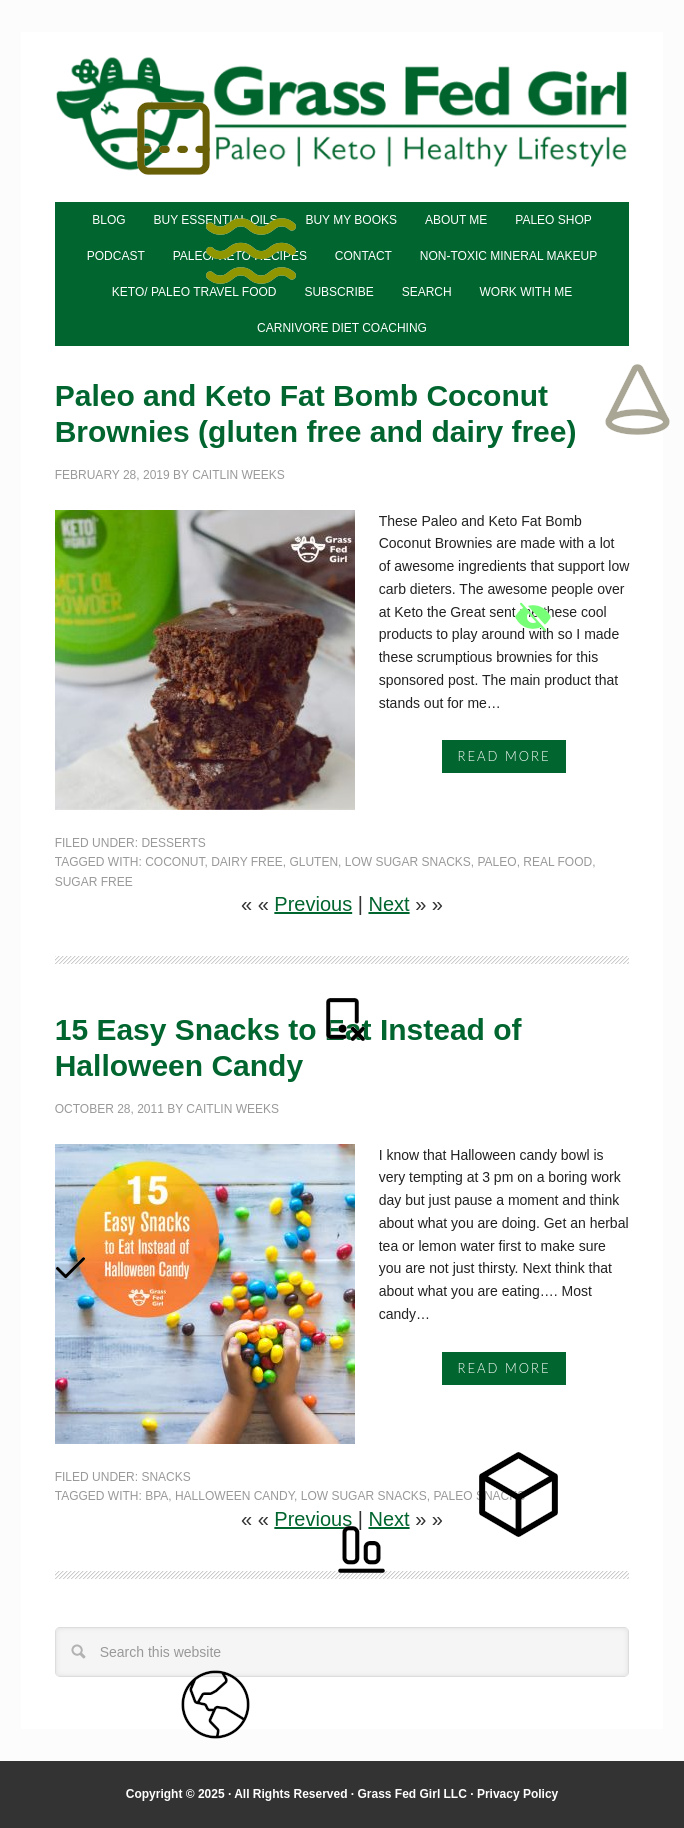 This screenshot has width=684, height=1828. Describe the element at coordinates (251, 251) in the screenshot. I see `indicates water or aquatic features` at that location.